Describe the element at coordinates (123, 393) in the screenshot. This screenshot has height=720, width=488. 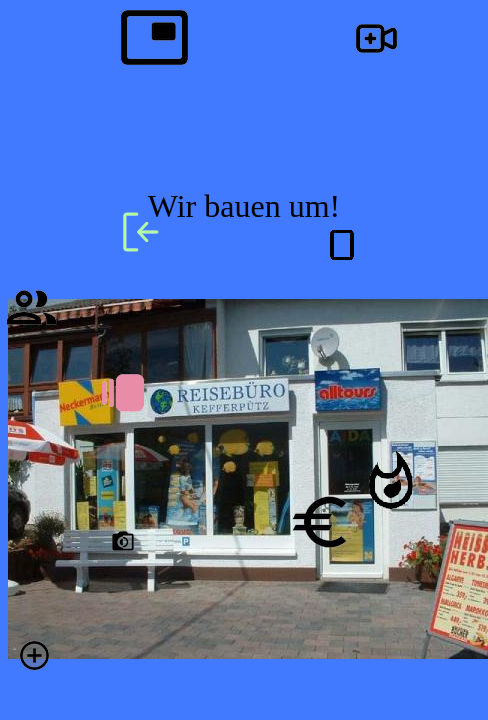
I see `view version history` at that location.